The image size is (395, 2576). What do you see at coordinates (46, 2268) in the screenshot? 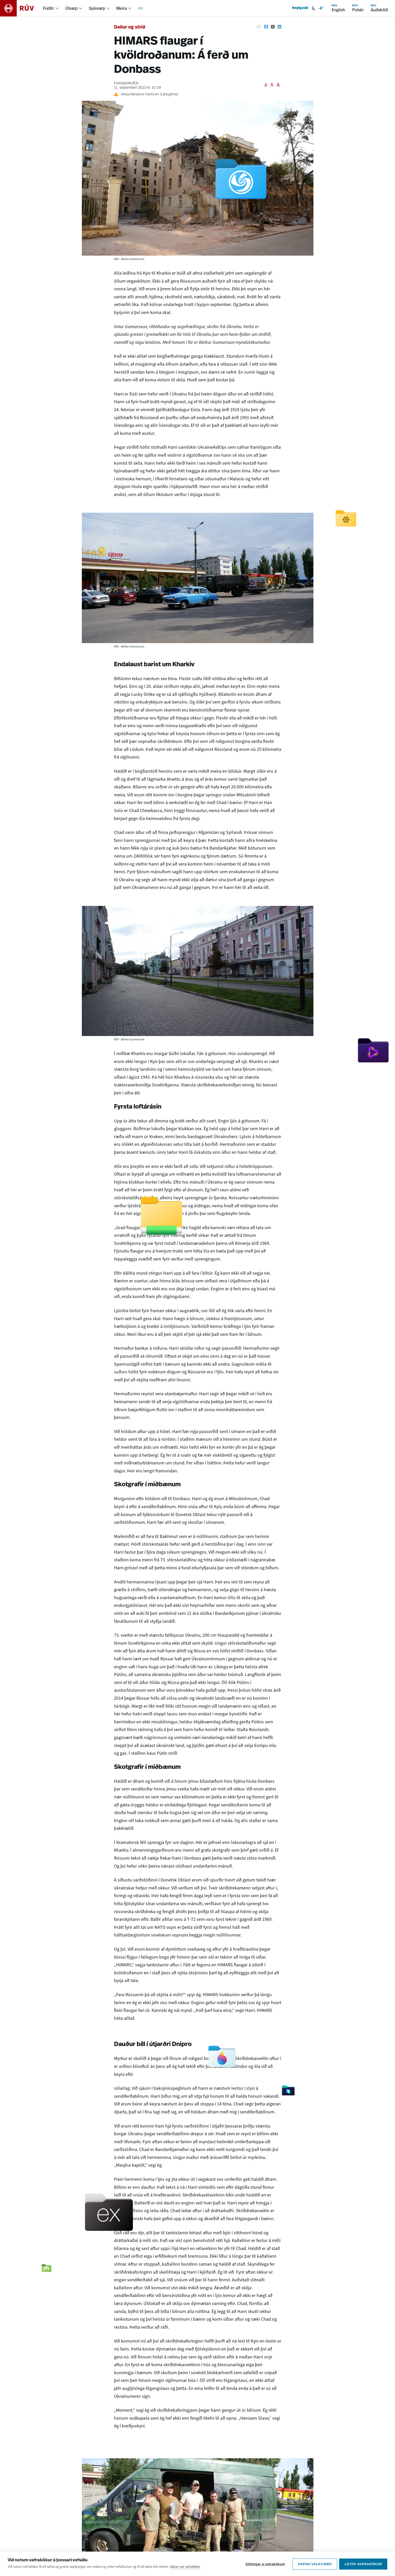
I see `open quixel mixer project files folder` at bounding box center [46, 2268].